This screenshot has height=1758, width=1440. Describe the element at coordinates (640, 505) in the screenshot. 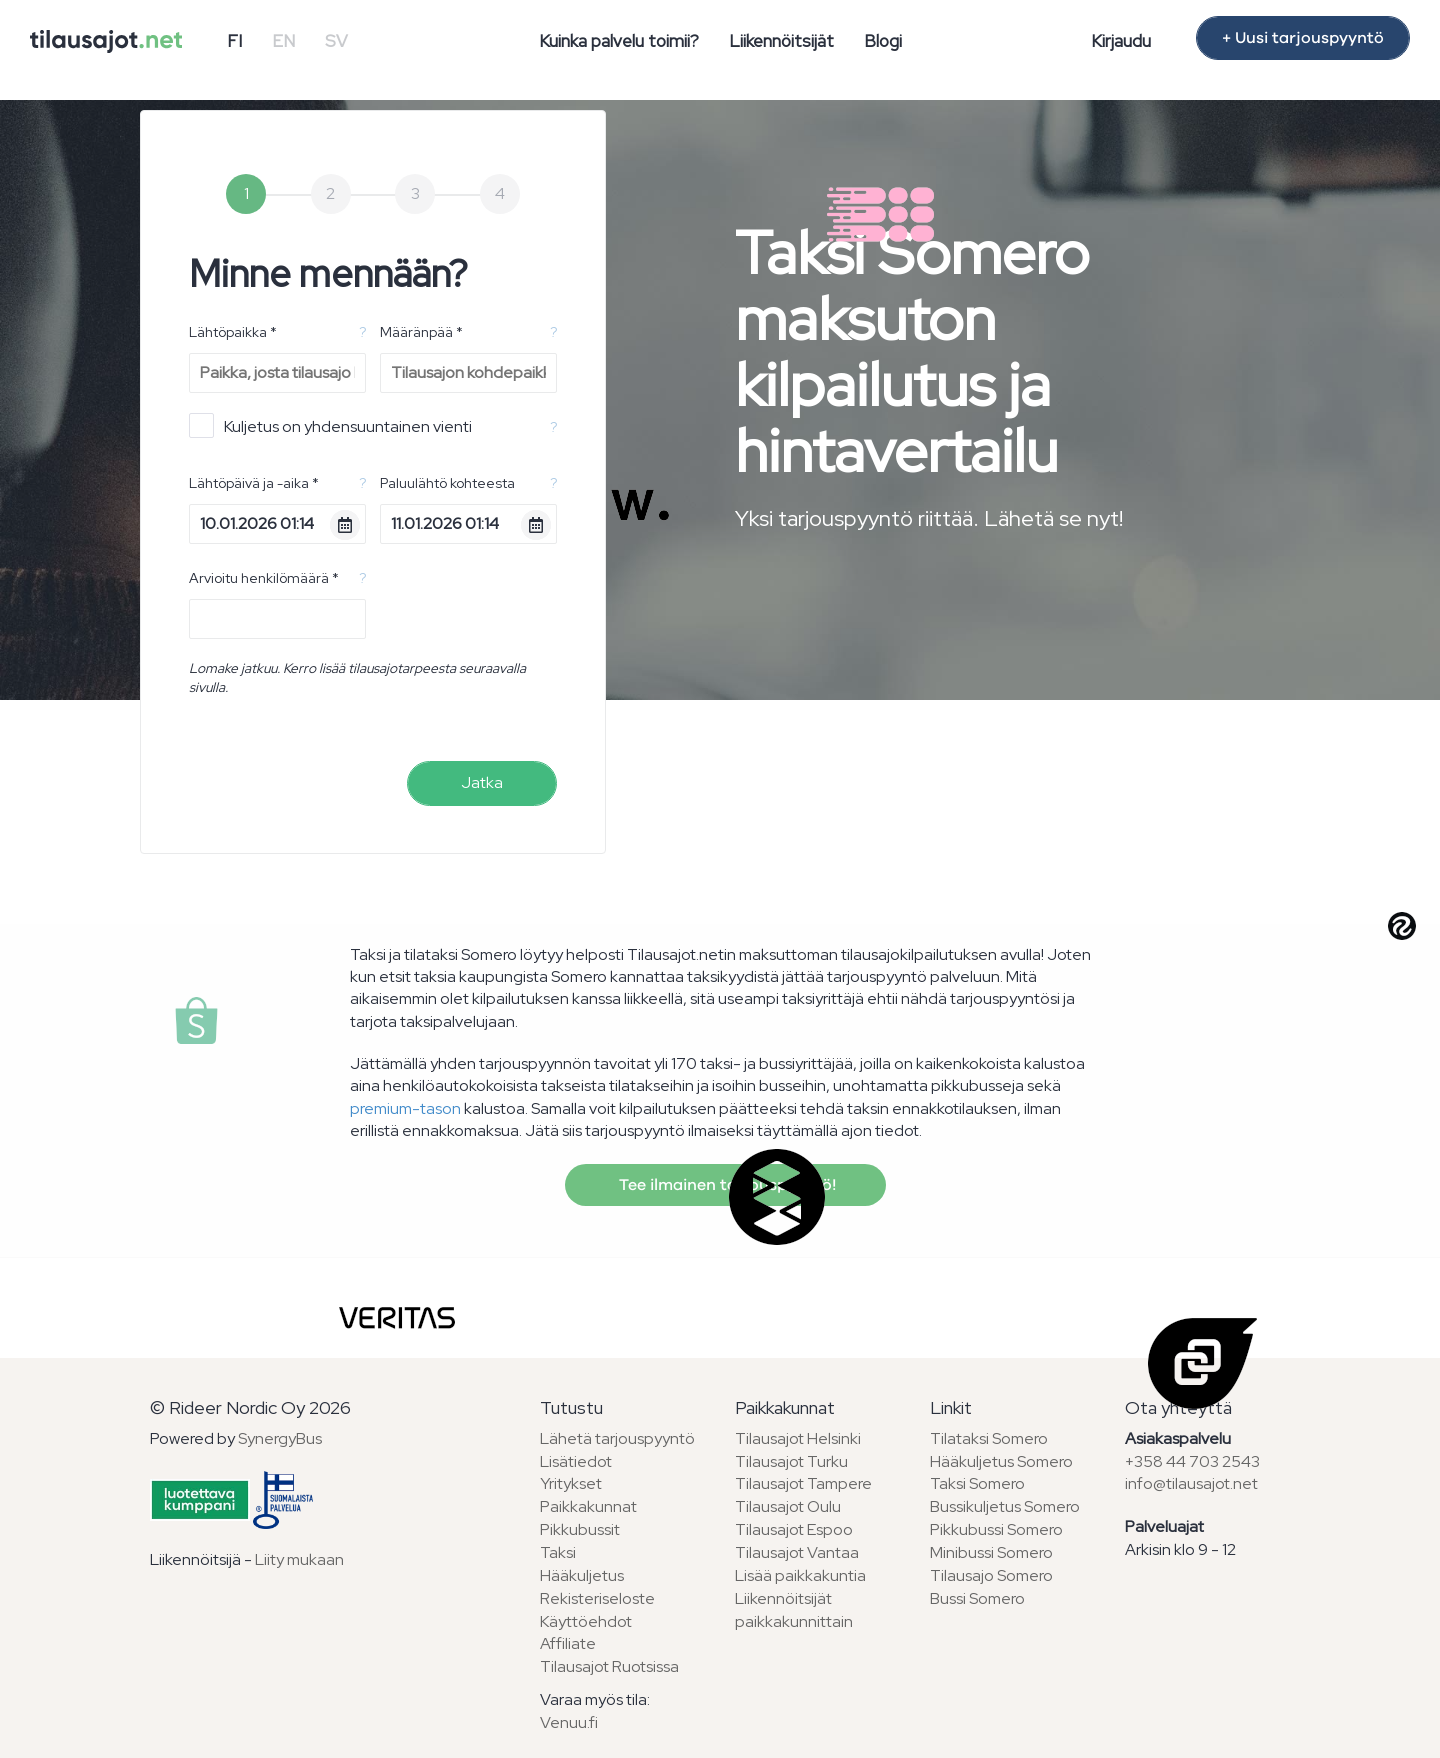

I see `visit the Awwwards website` at that location.